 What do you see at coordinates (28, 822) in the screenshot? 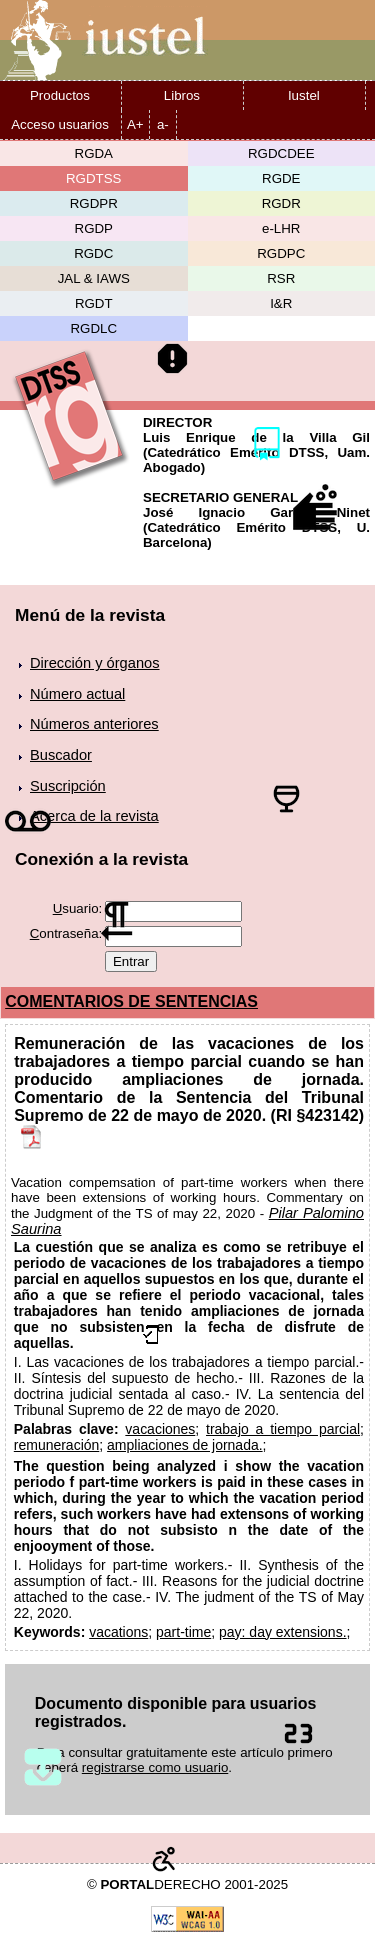
I see `access voicemail messages` at bounding box center [28, 822].